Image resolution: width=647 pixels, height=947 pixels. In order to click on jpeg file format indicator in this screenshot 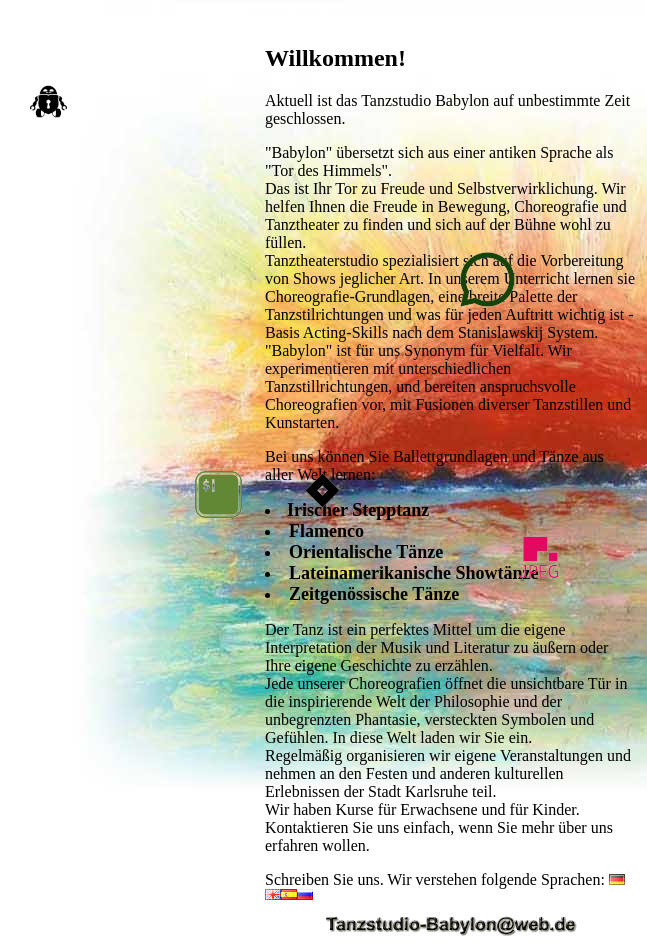, I will do `click(538, 557)`.